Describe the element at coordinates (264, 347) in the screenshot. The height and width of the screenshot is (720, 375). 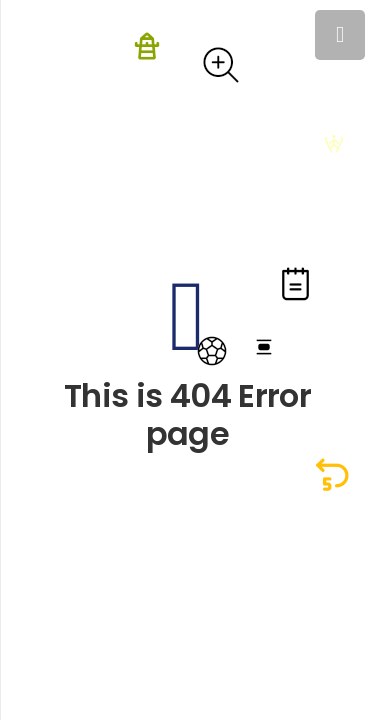
I see `distribute layers horizontally with equal spacing` at that location.